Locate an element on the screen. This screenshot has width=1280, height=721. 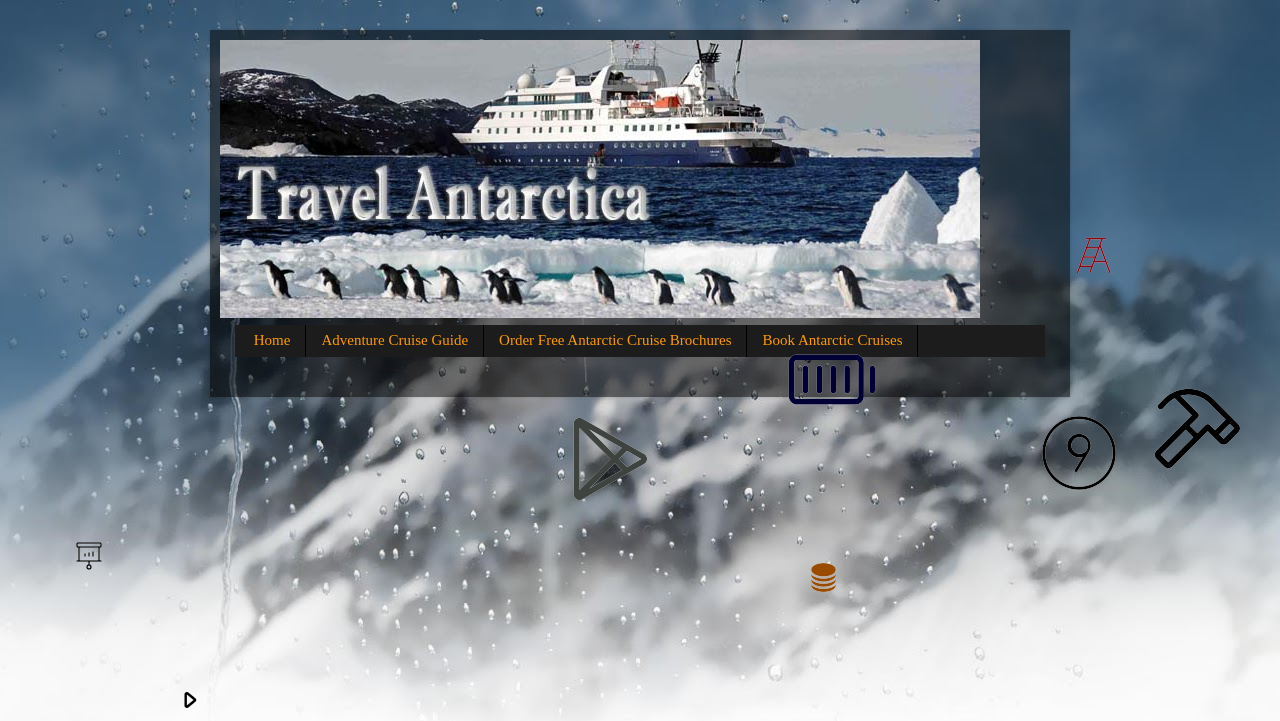
indicates nine items or notifications is located at coordinates (1079, 453).